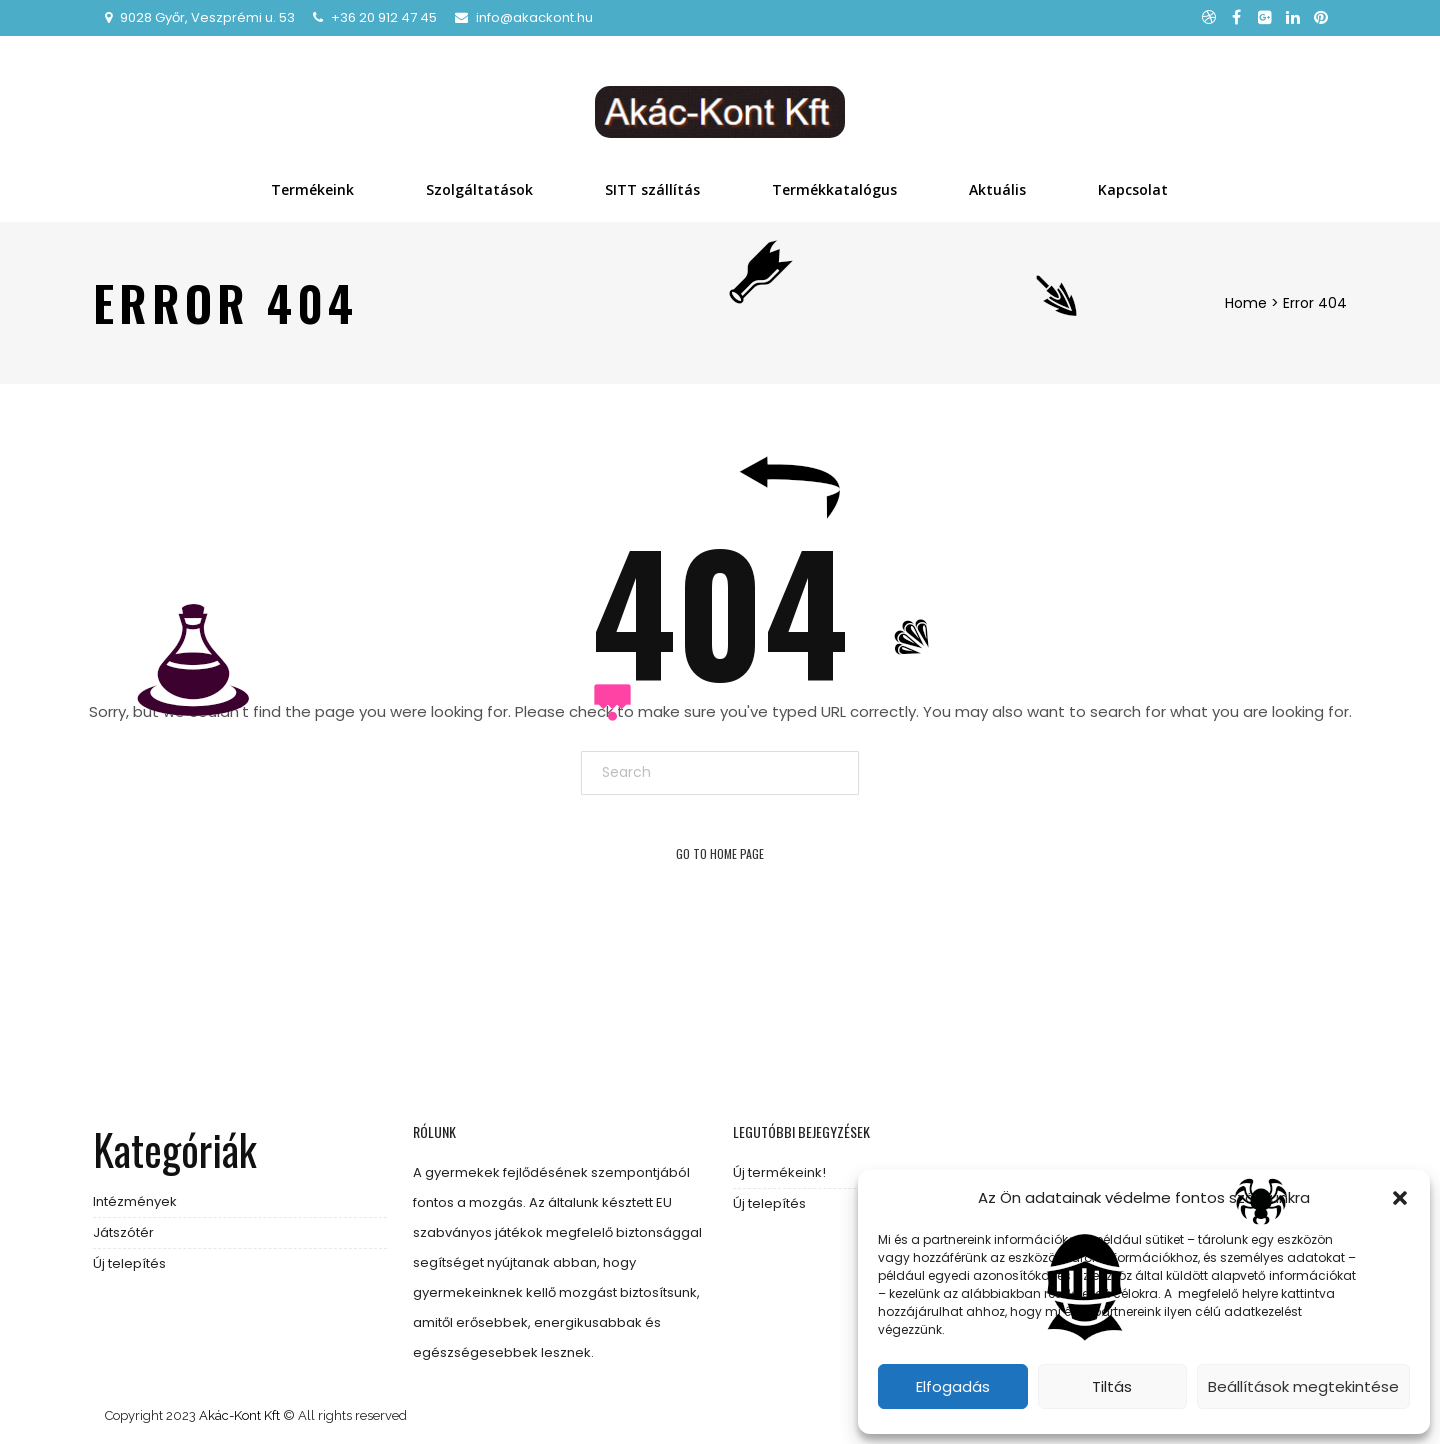  What do you see at coordinates (1056, 295) in the screenshot?
I see `equip spear hook weapon` at bounding box center [1056, 295].